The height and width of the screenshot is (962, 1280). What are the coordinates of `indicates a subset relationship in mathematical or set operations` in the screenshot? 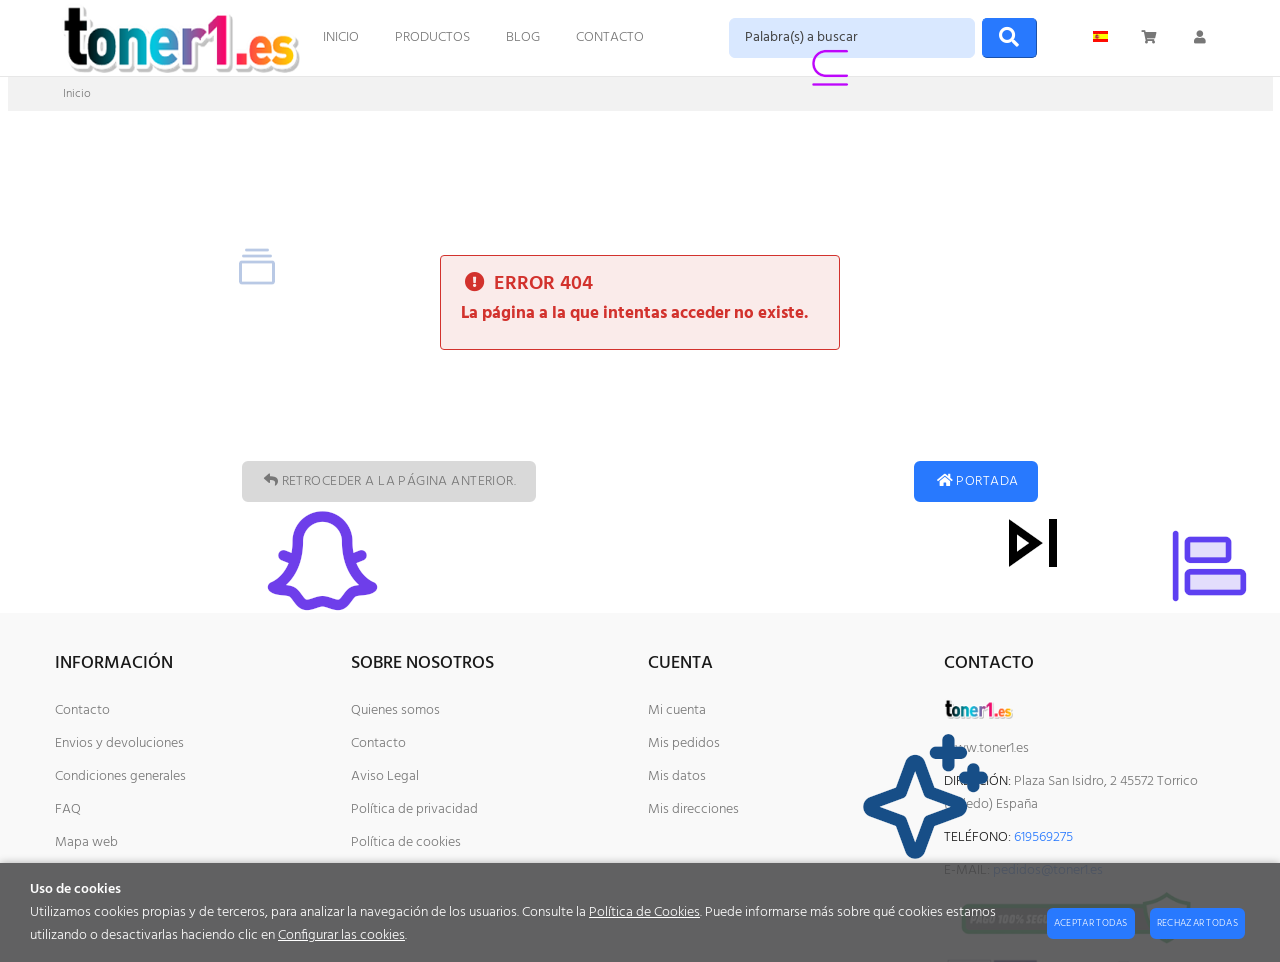 It's located at (831, 67).